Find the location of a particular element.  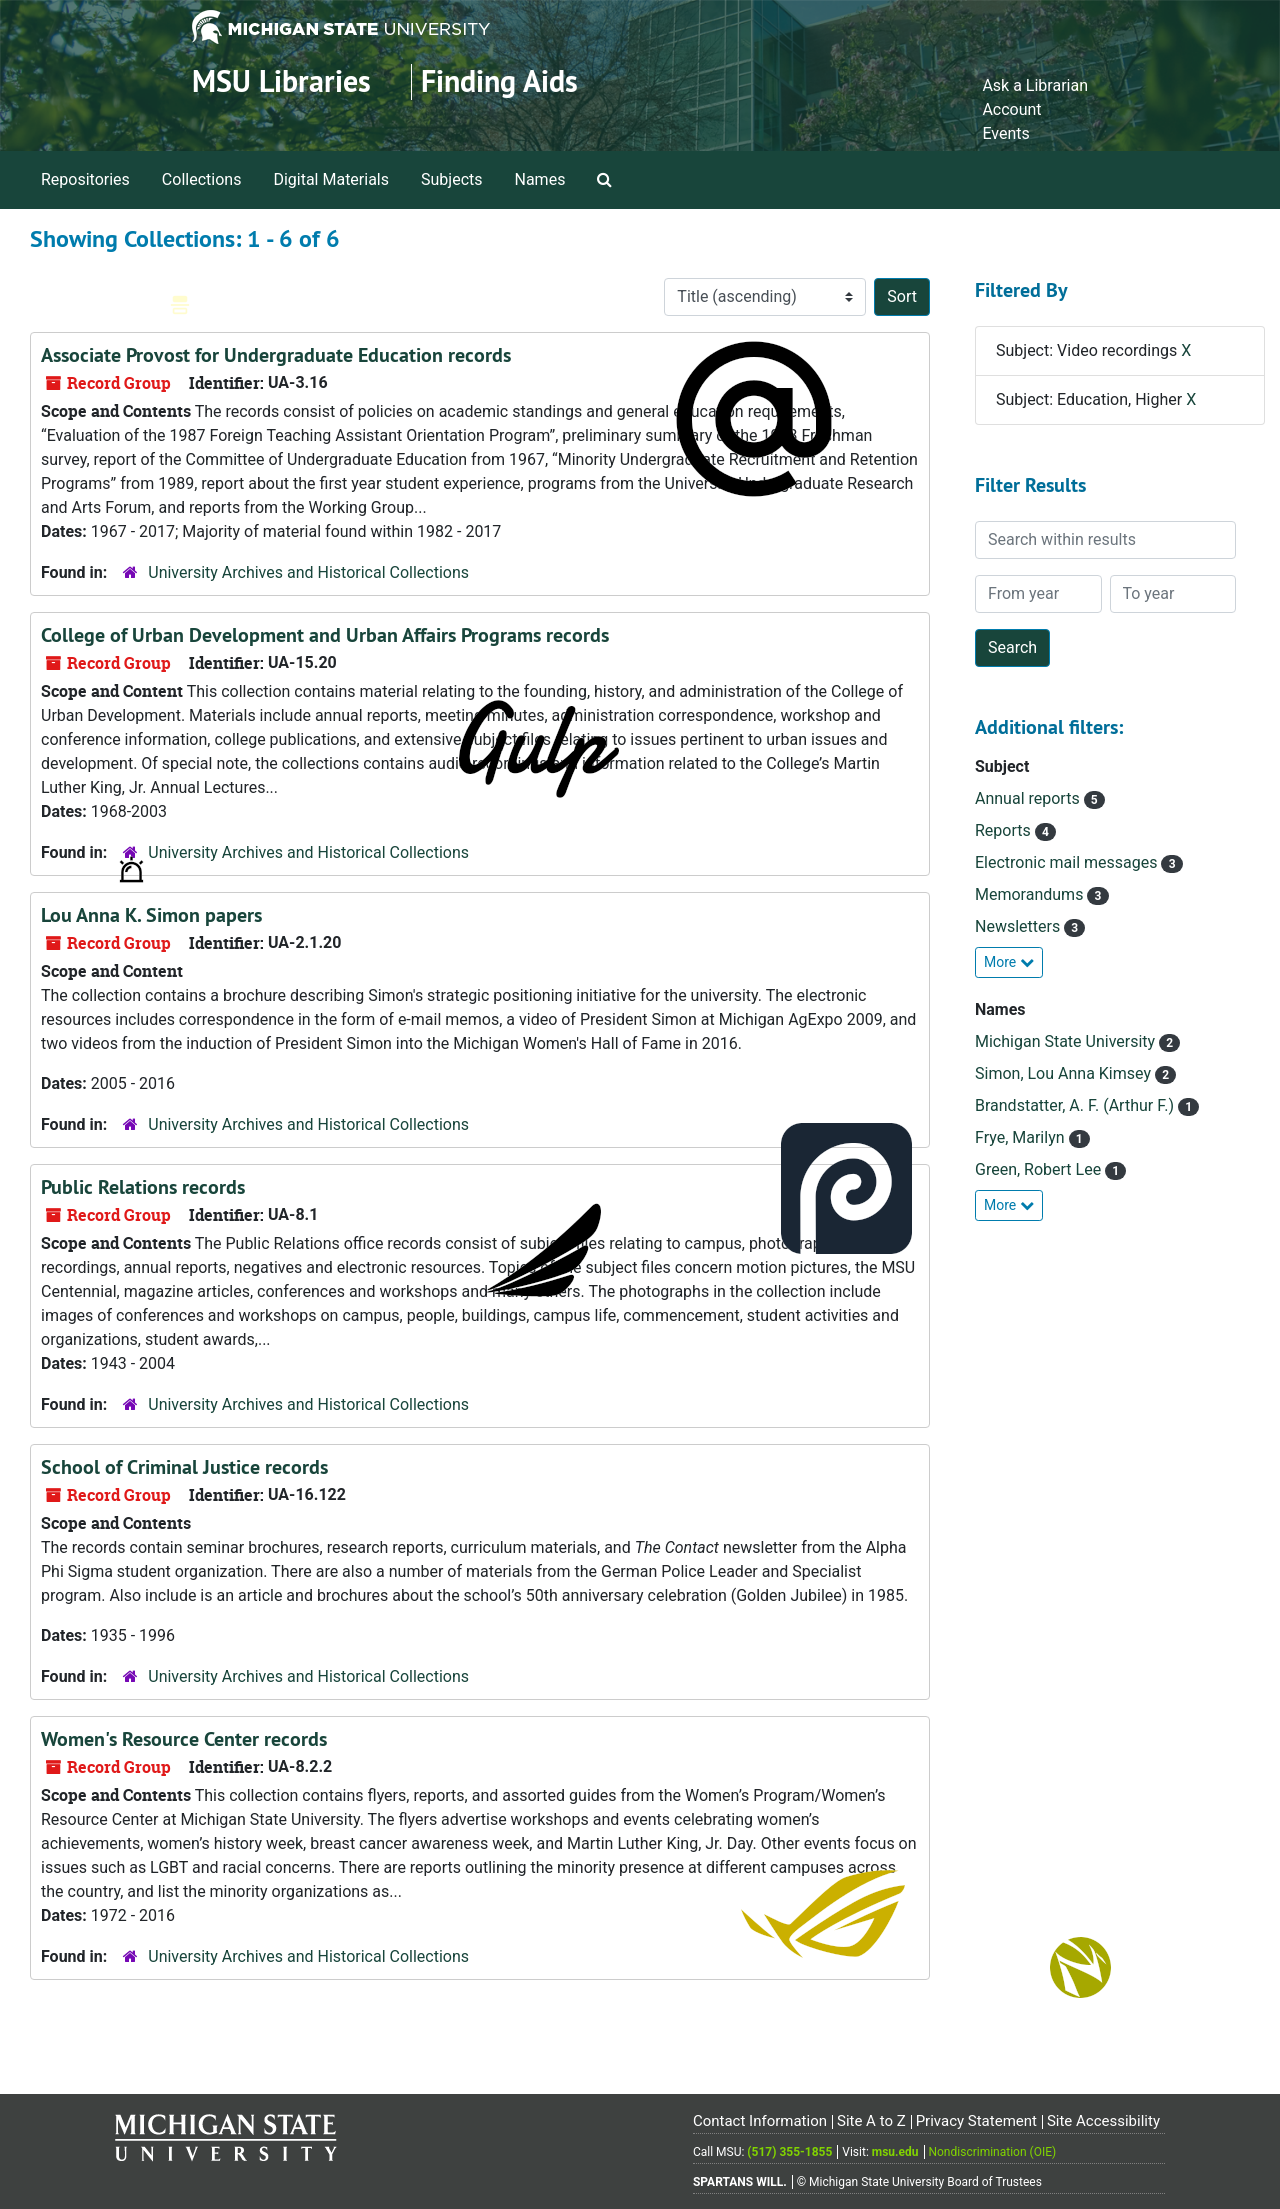

gulp.js task runner logo is located at coordinates (539, 749).